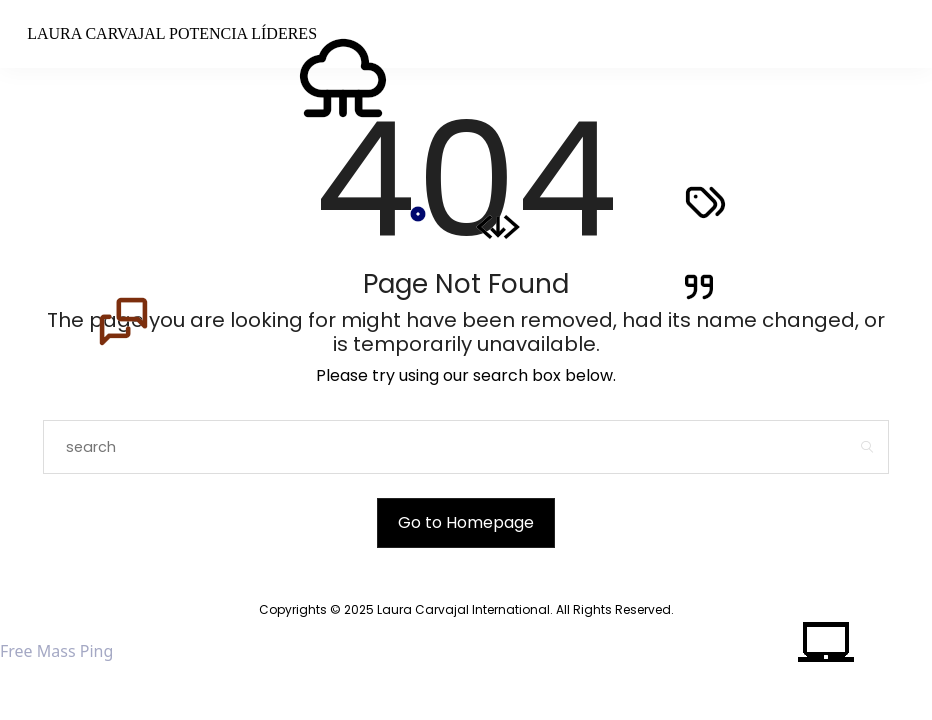  What do you see at coordinates (498, 227) in the screenshot?
I see `download source code or script files` at bounding box center [498, 227].